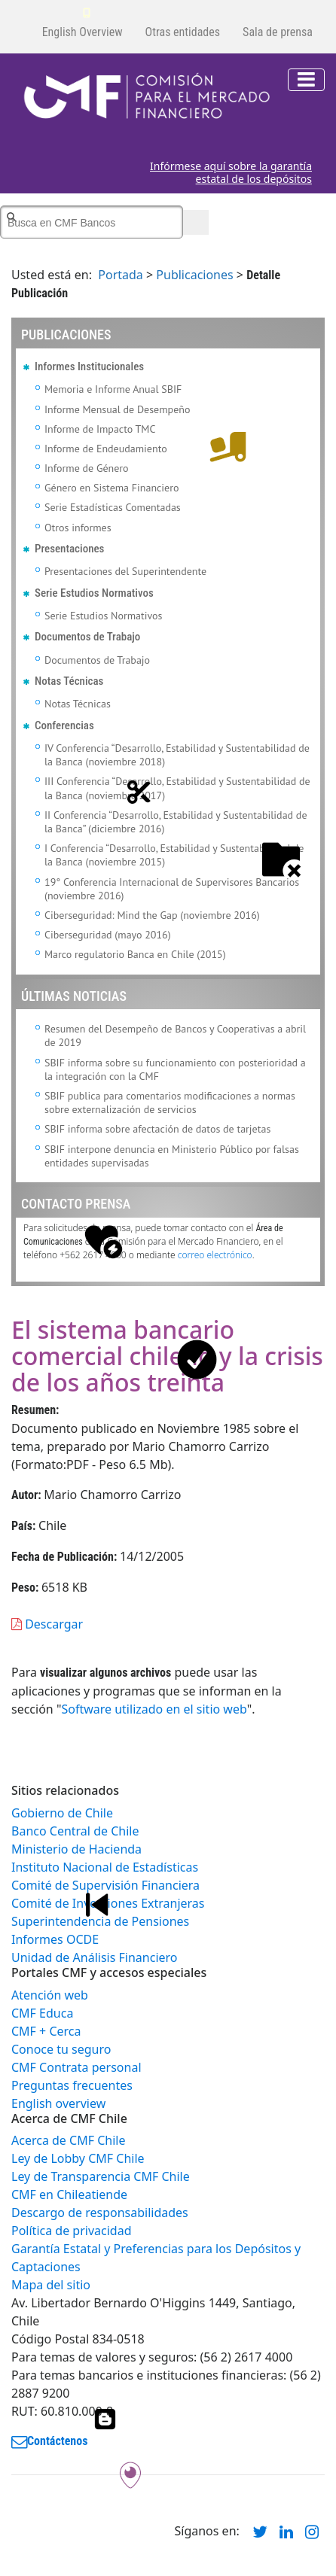  Describe the element at coordinates (281, 859) in the screenshot. I see `delete a folder` at that location.